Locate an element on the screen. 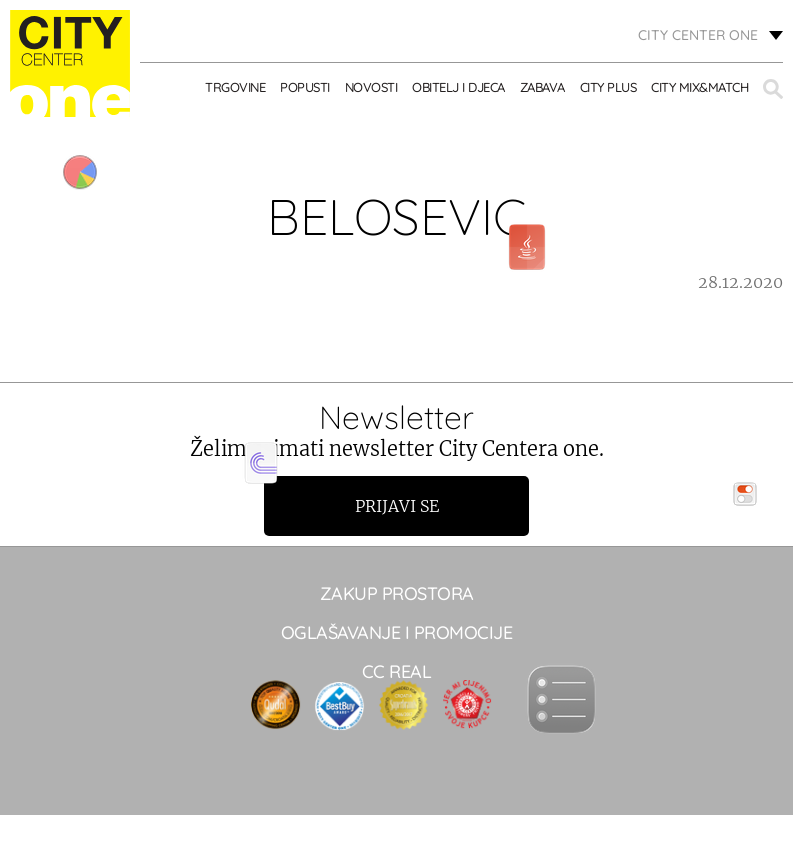 This screenshot has width=793, height=847. open disk usage analyzer is located at coordinates (80, 172).